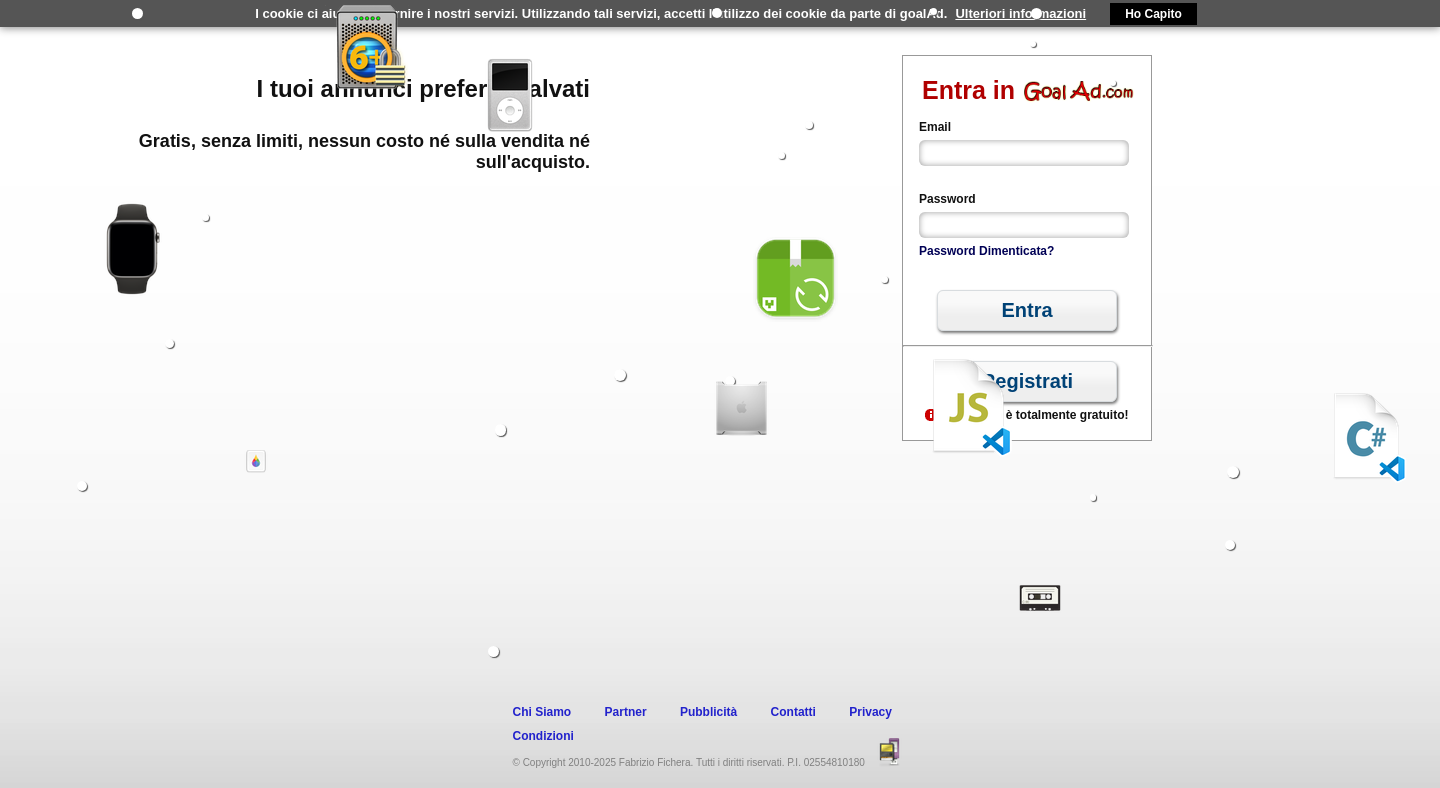  What do you see at coordinates (367, 47) in the screenshot?
I see `locked RAID 6+ storage volume` at bounding box center [367, 47].